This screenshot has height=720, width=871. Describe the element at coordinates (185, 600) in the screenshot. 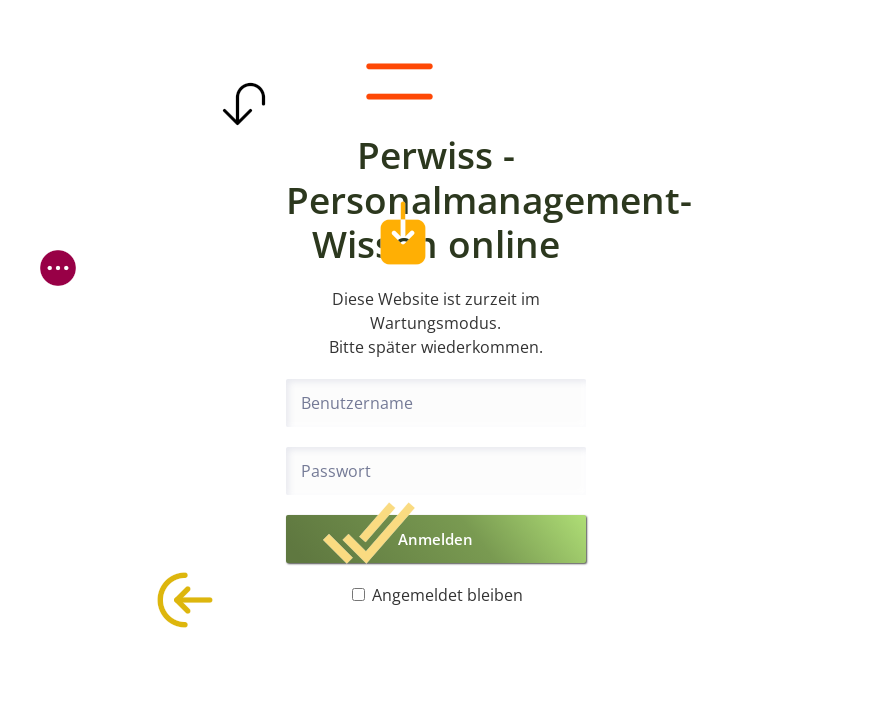

I see `return to previous screen` at that location.